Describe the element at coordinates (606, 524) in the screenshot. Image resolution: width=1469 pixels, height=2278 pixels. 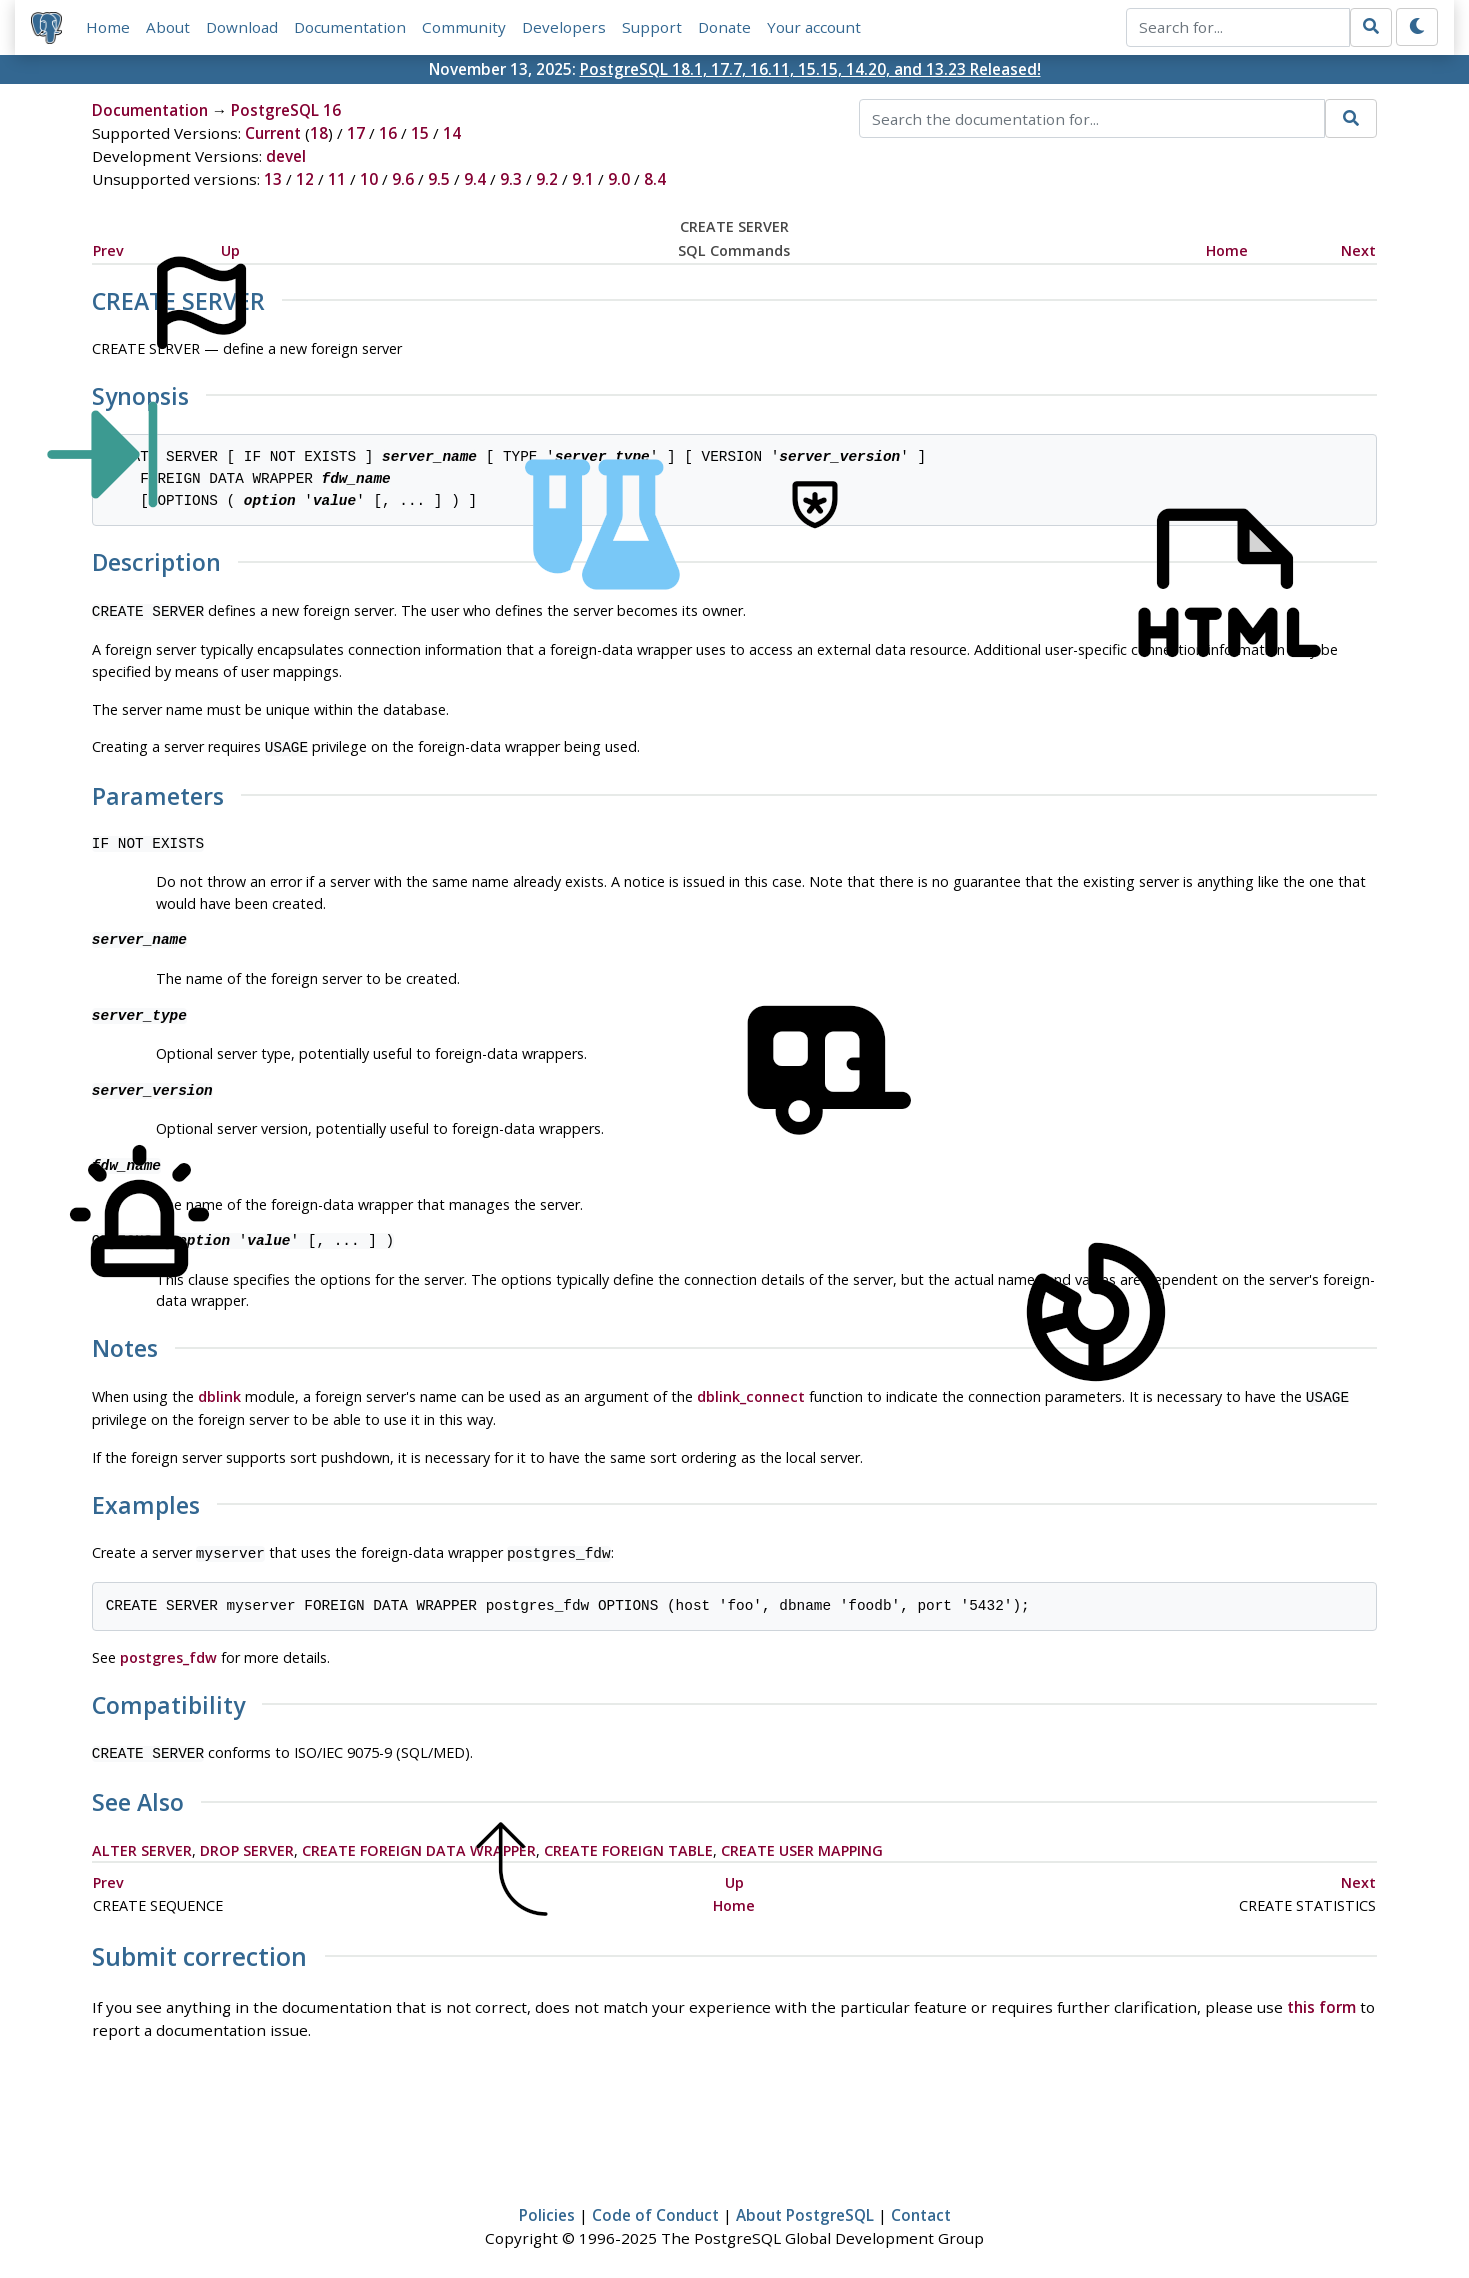
I see `access laboratory or science tools` at that location.